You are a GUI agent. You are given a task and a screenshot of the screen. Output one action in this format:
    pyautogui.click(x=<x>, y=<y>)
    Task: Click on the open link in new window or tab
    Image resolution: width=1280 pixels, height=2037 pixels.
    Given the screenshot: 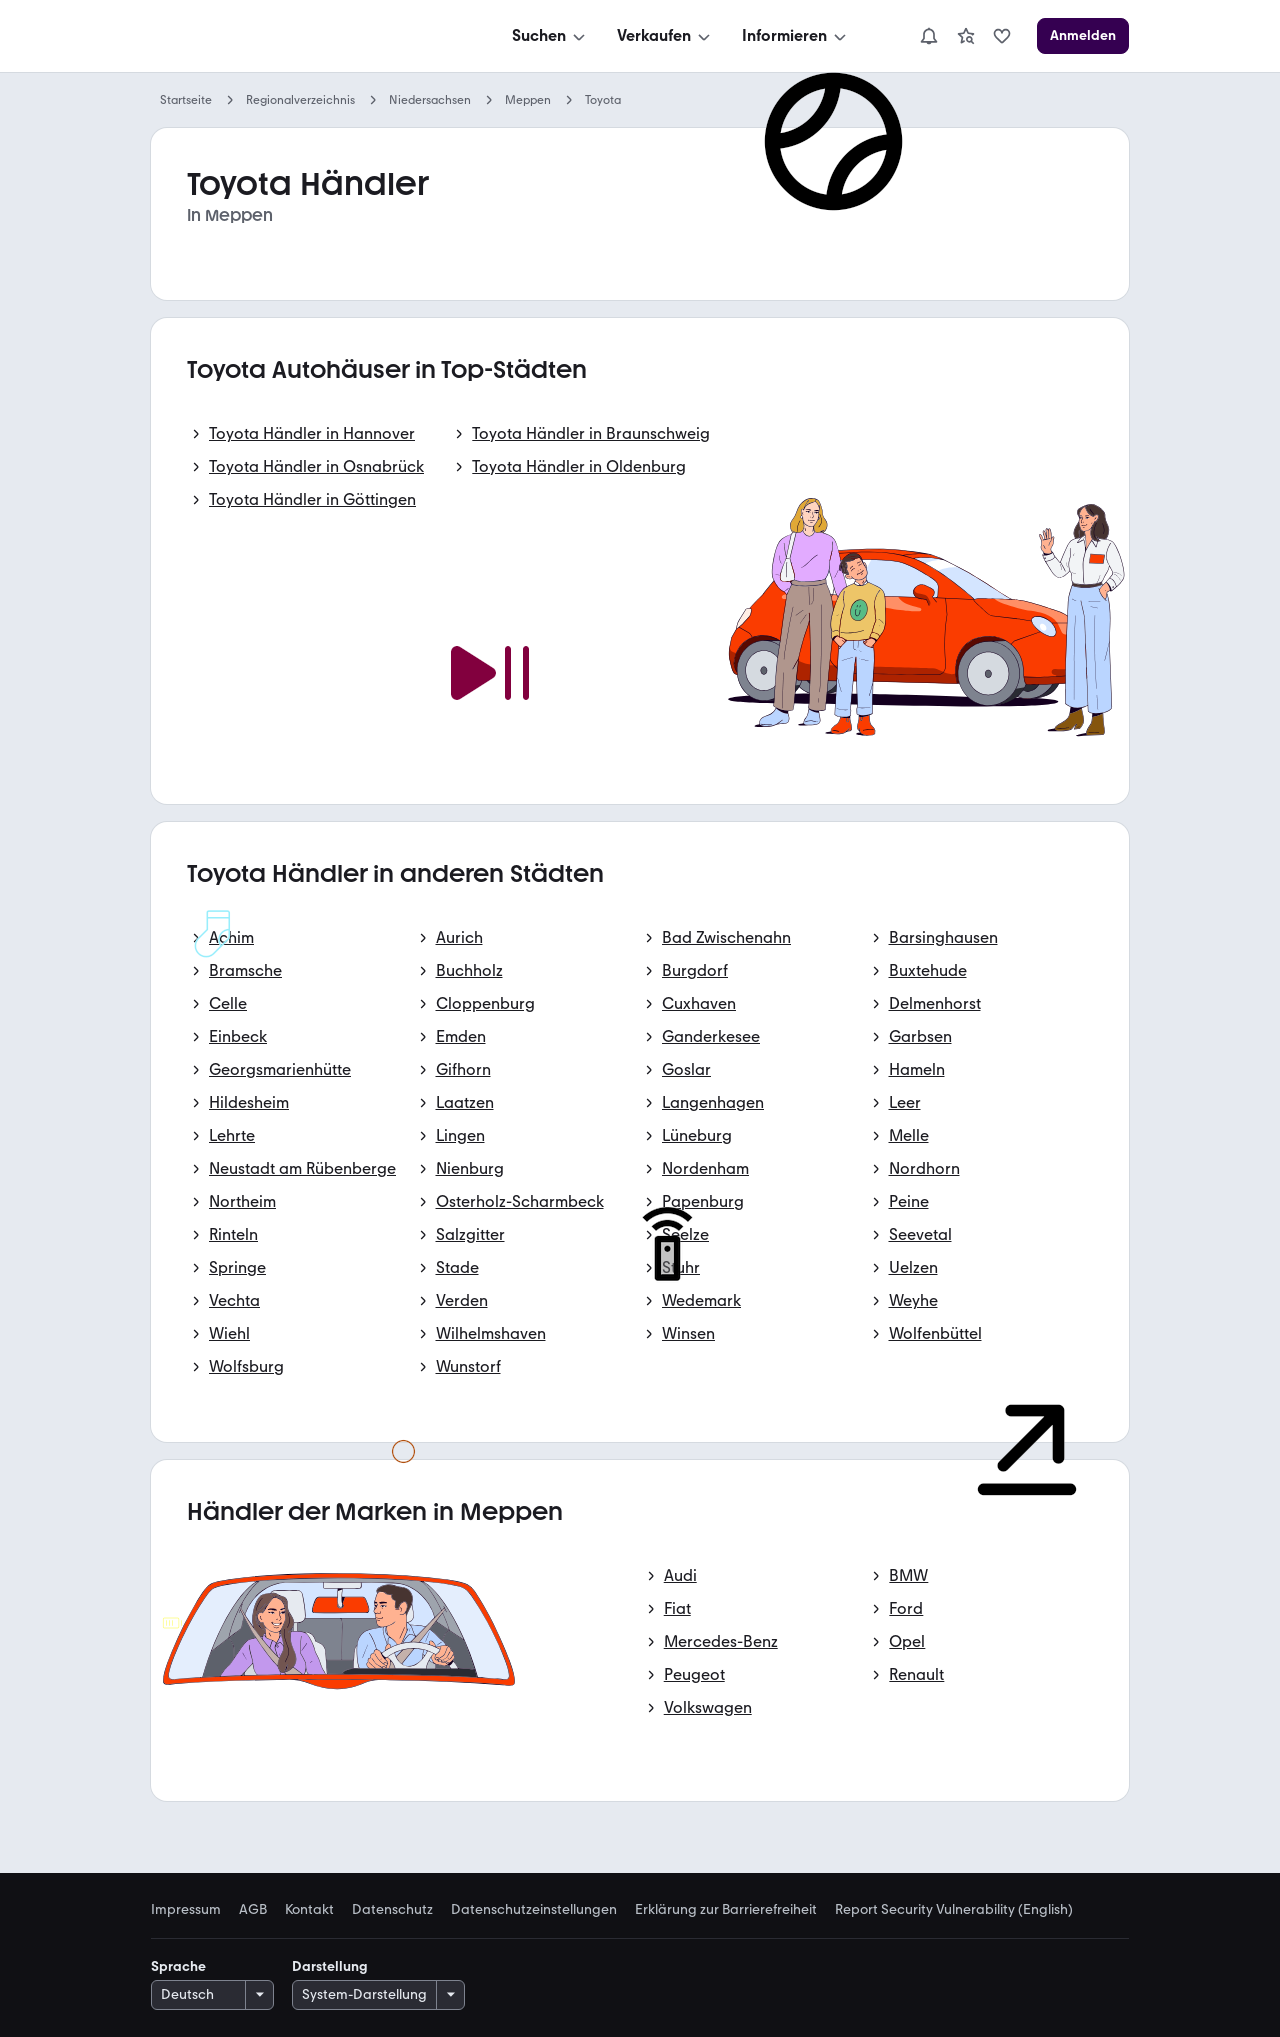 What is the action you would take?
    pyautogui.click(x=1027, y=1446)
    